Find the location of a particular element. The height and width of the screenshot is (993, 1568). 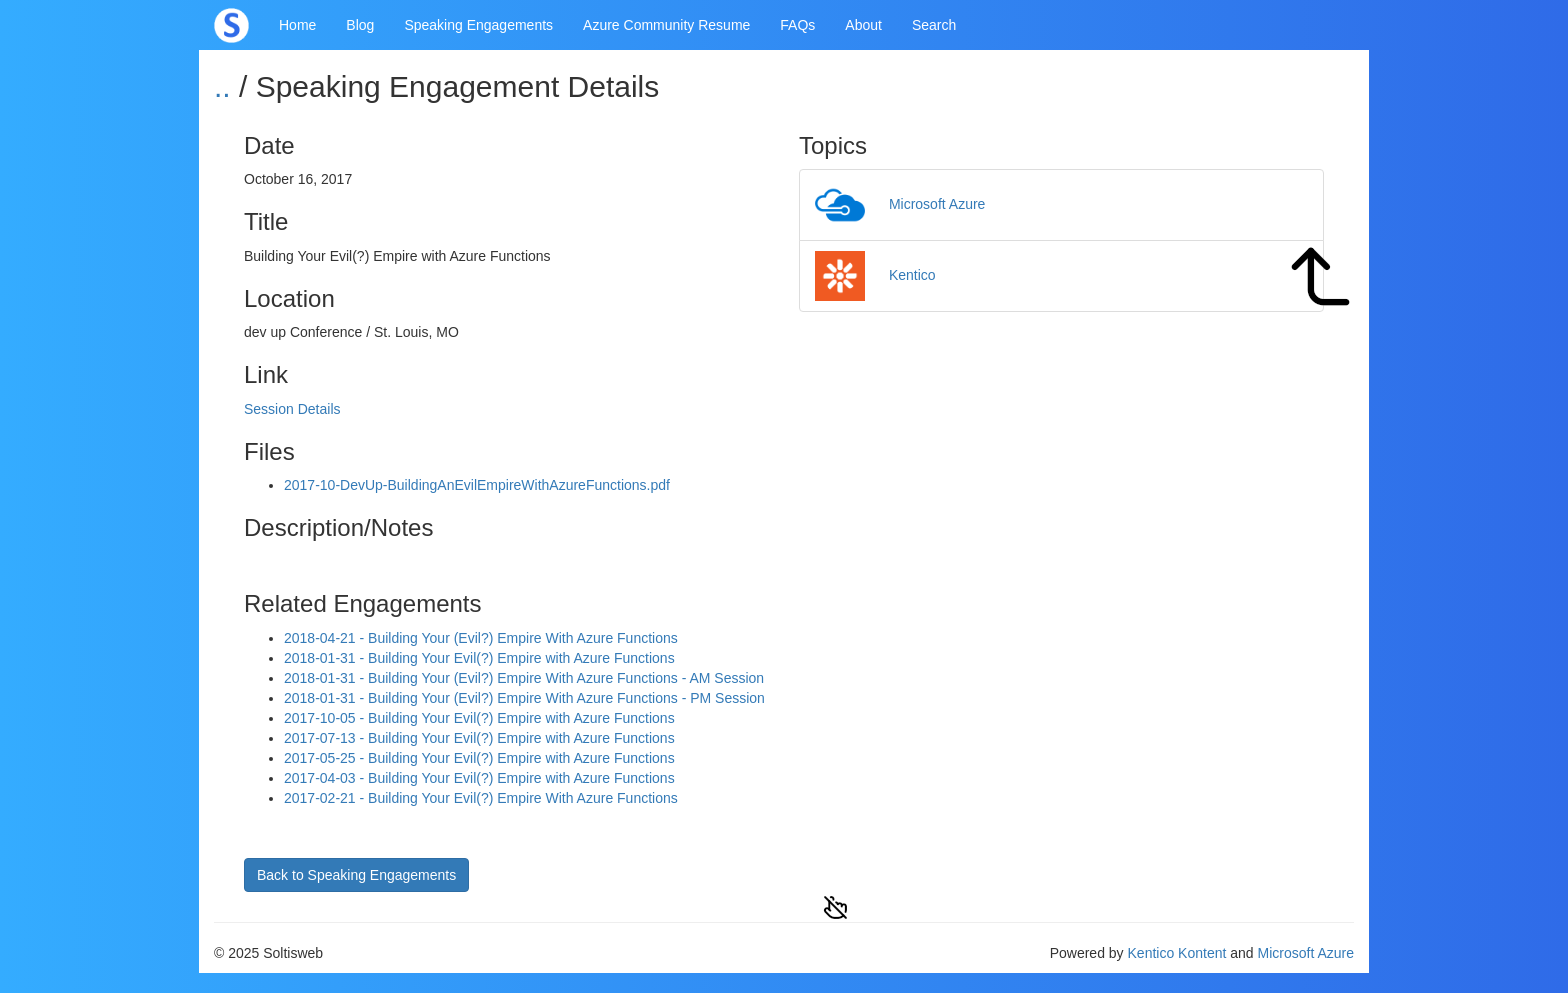

disable touch or pointer input is located at coordinates (835, 907).